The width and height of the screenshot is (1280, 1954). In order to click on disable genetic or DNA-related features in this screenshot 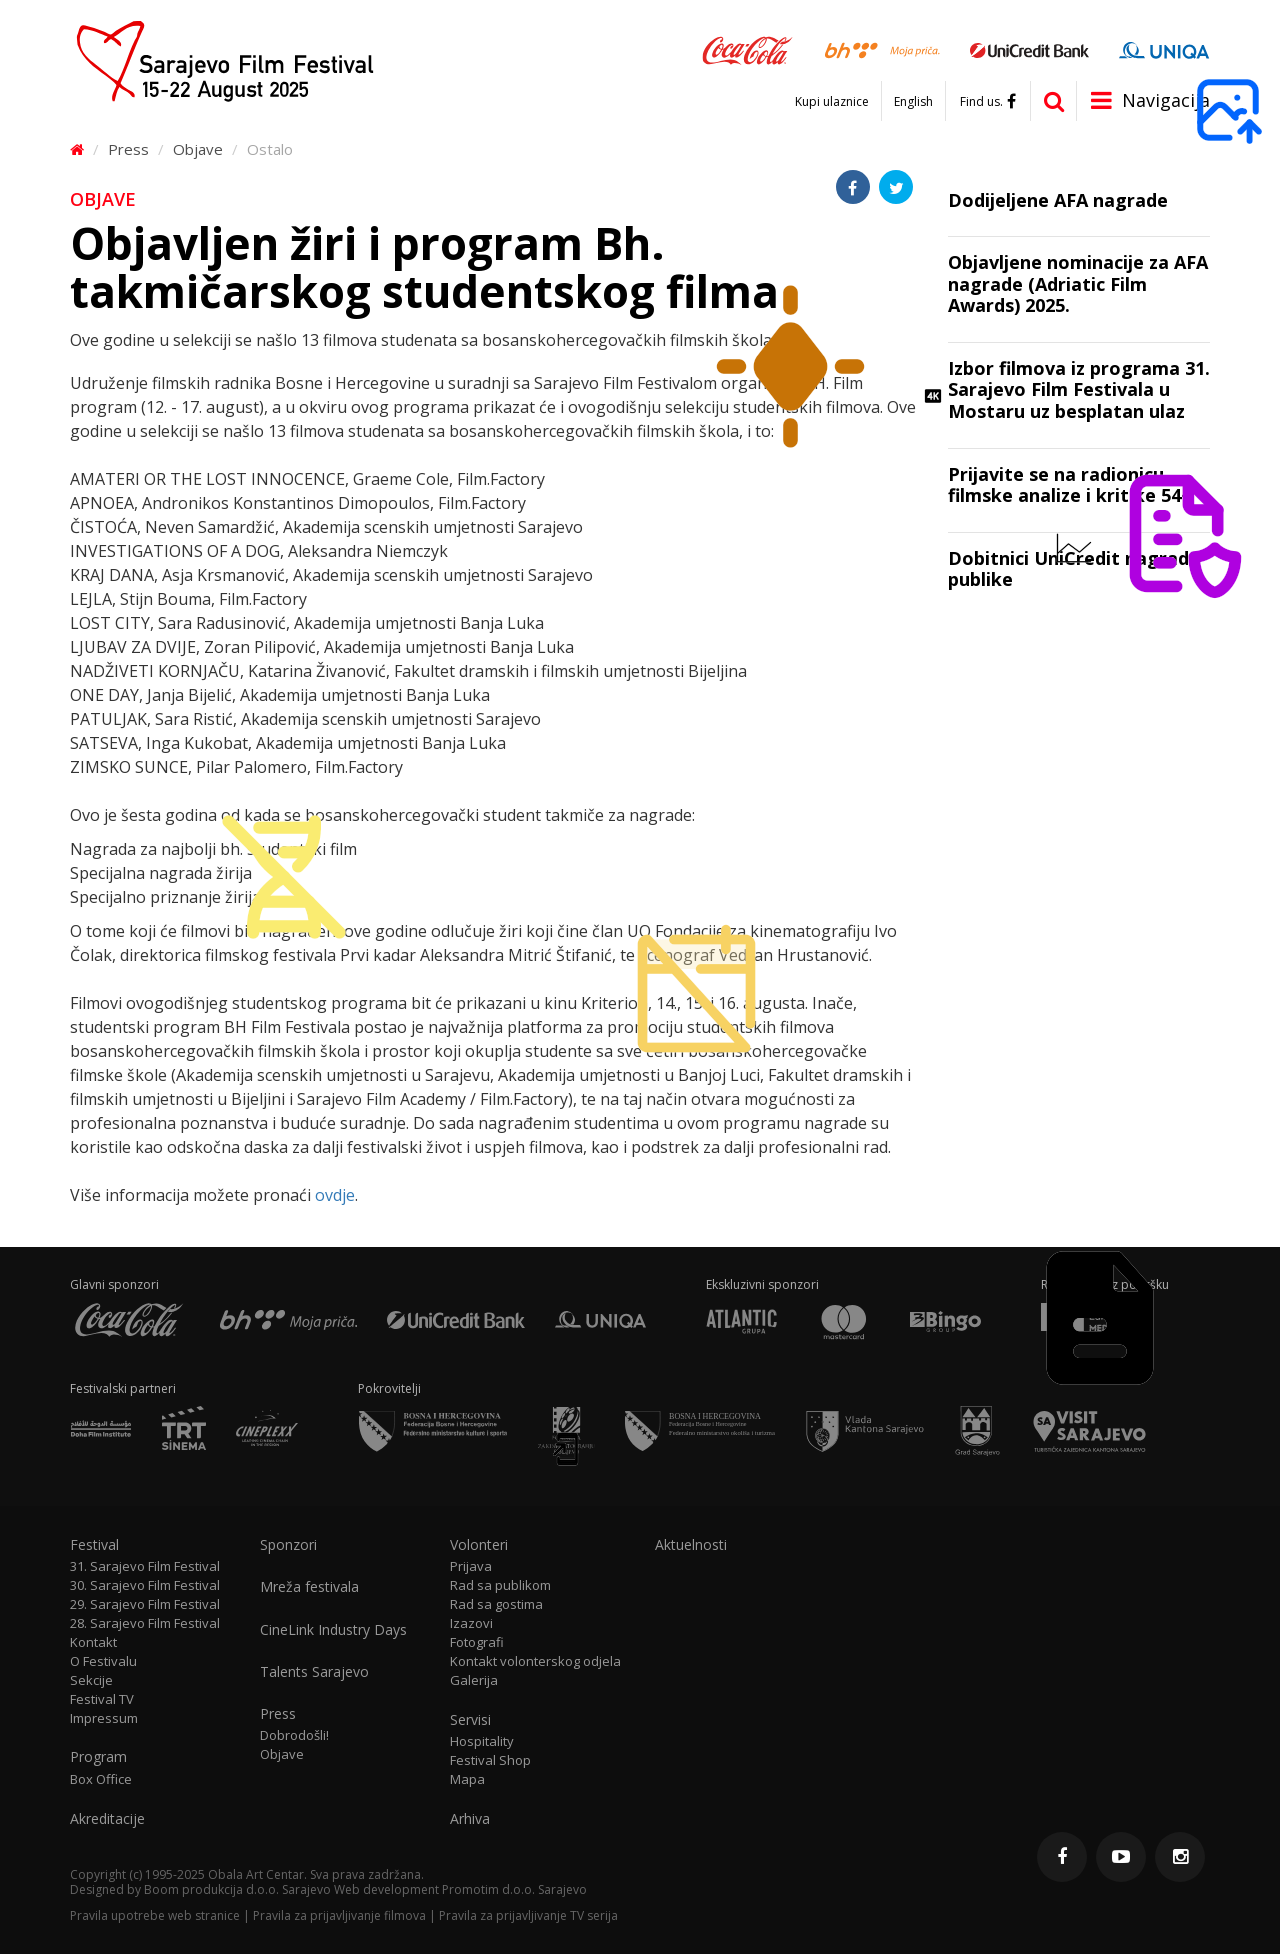, I will do `click(284, 877)`.